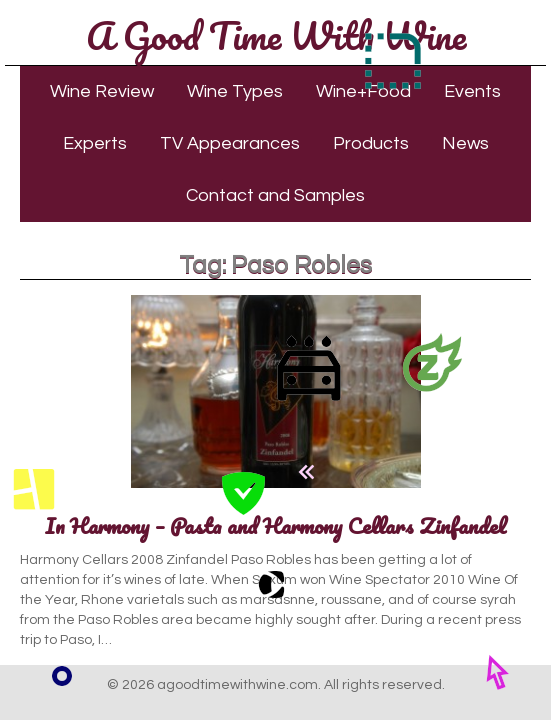  Describe the element at coordinates (393, 61) in the screenshot. I see `apply rounded corners to a selected element` at that location.